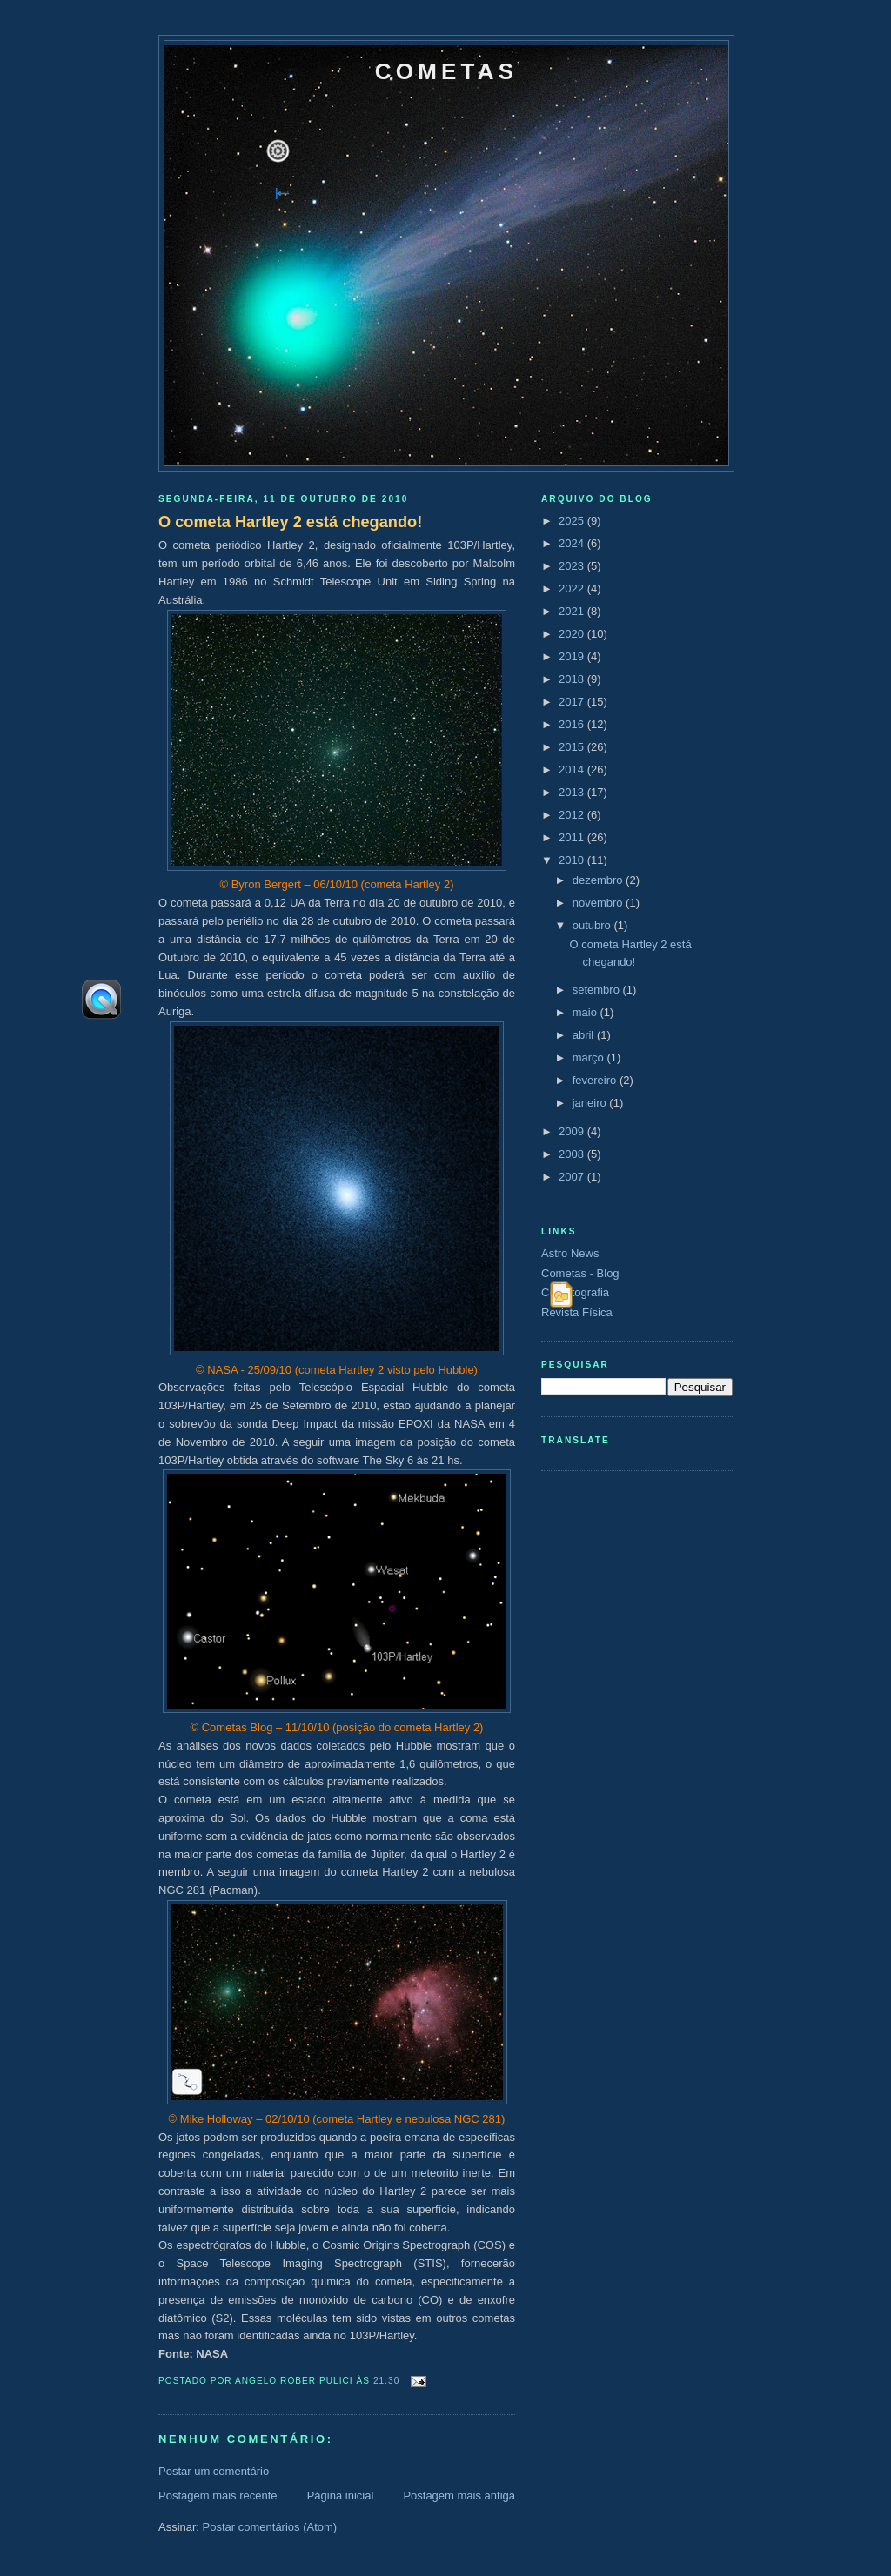 The height and width of the screenshot is (2576, 891). Describe the element at coordinates (282, 193) in the screenshot. I see `go to the first item in a list or sequence` at that location.